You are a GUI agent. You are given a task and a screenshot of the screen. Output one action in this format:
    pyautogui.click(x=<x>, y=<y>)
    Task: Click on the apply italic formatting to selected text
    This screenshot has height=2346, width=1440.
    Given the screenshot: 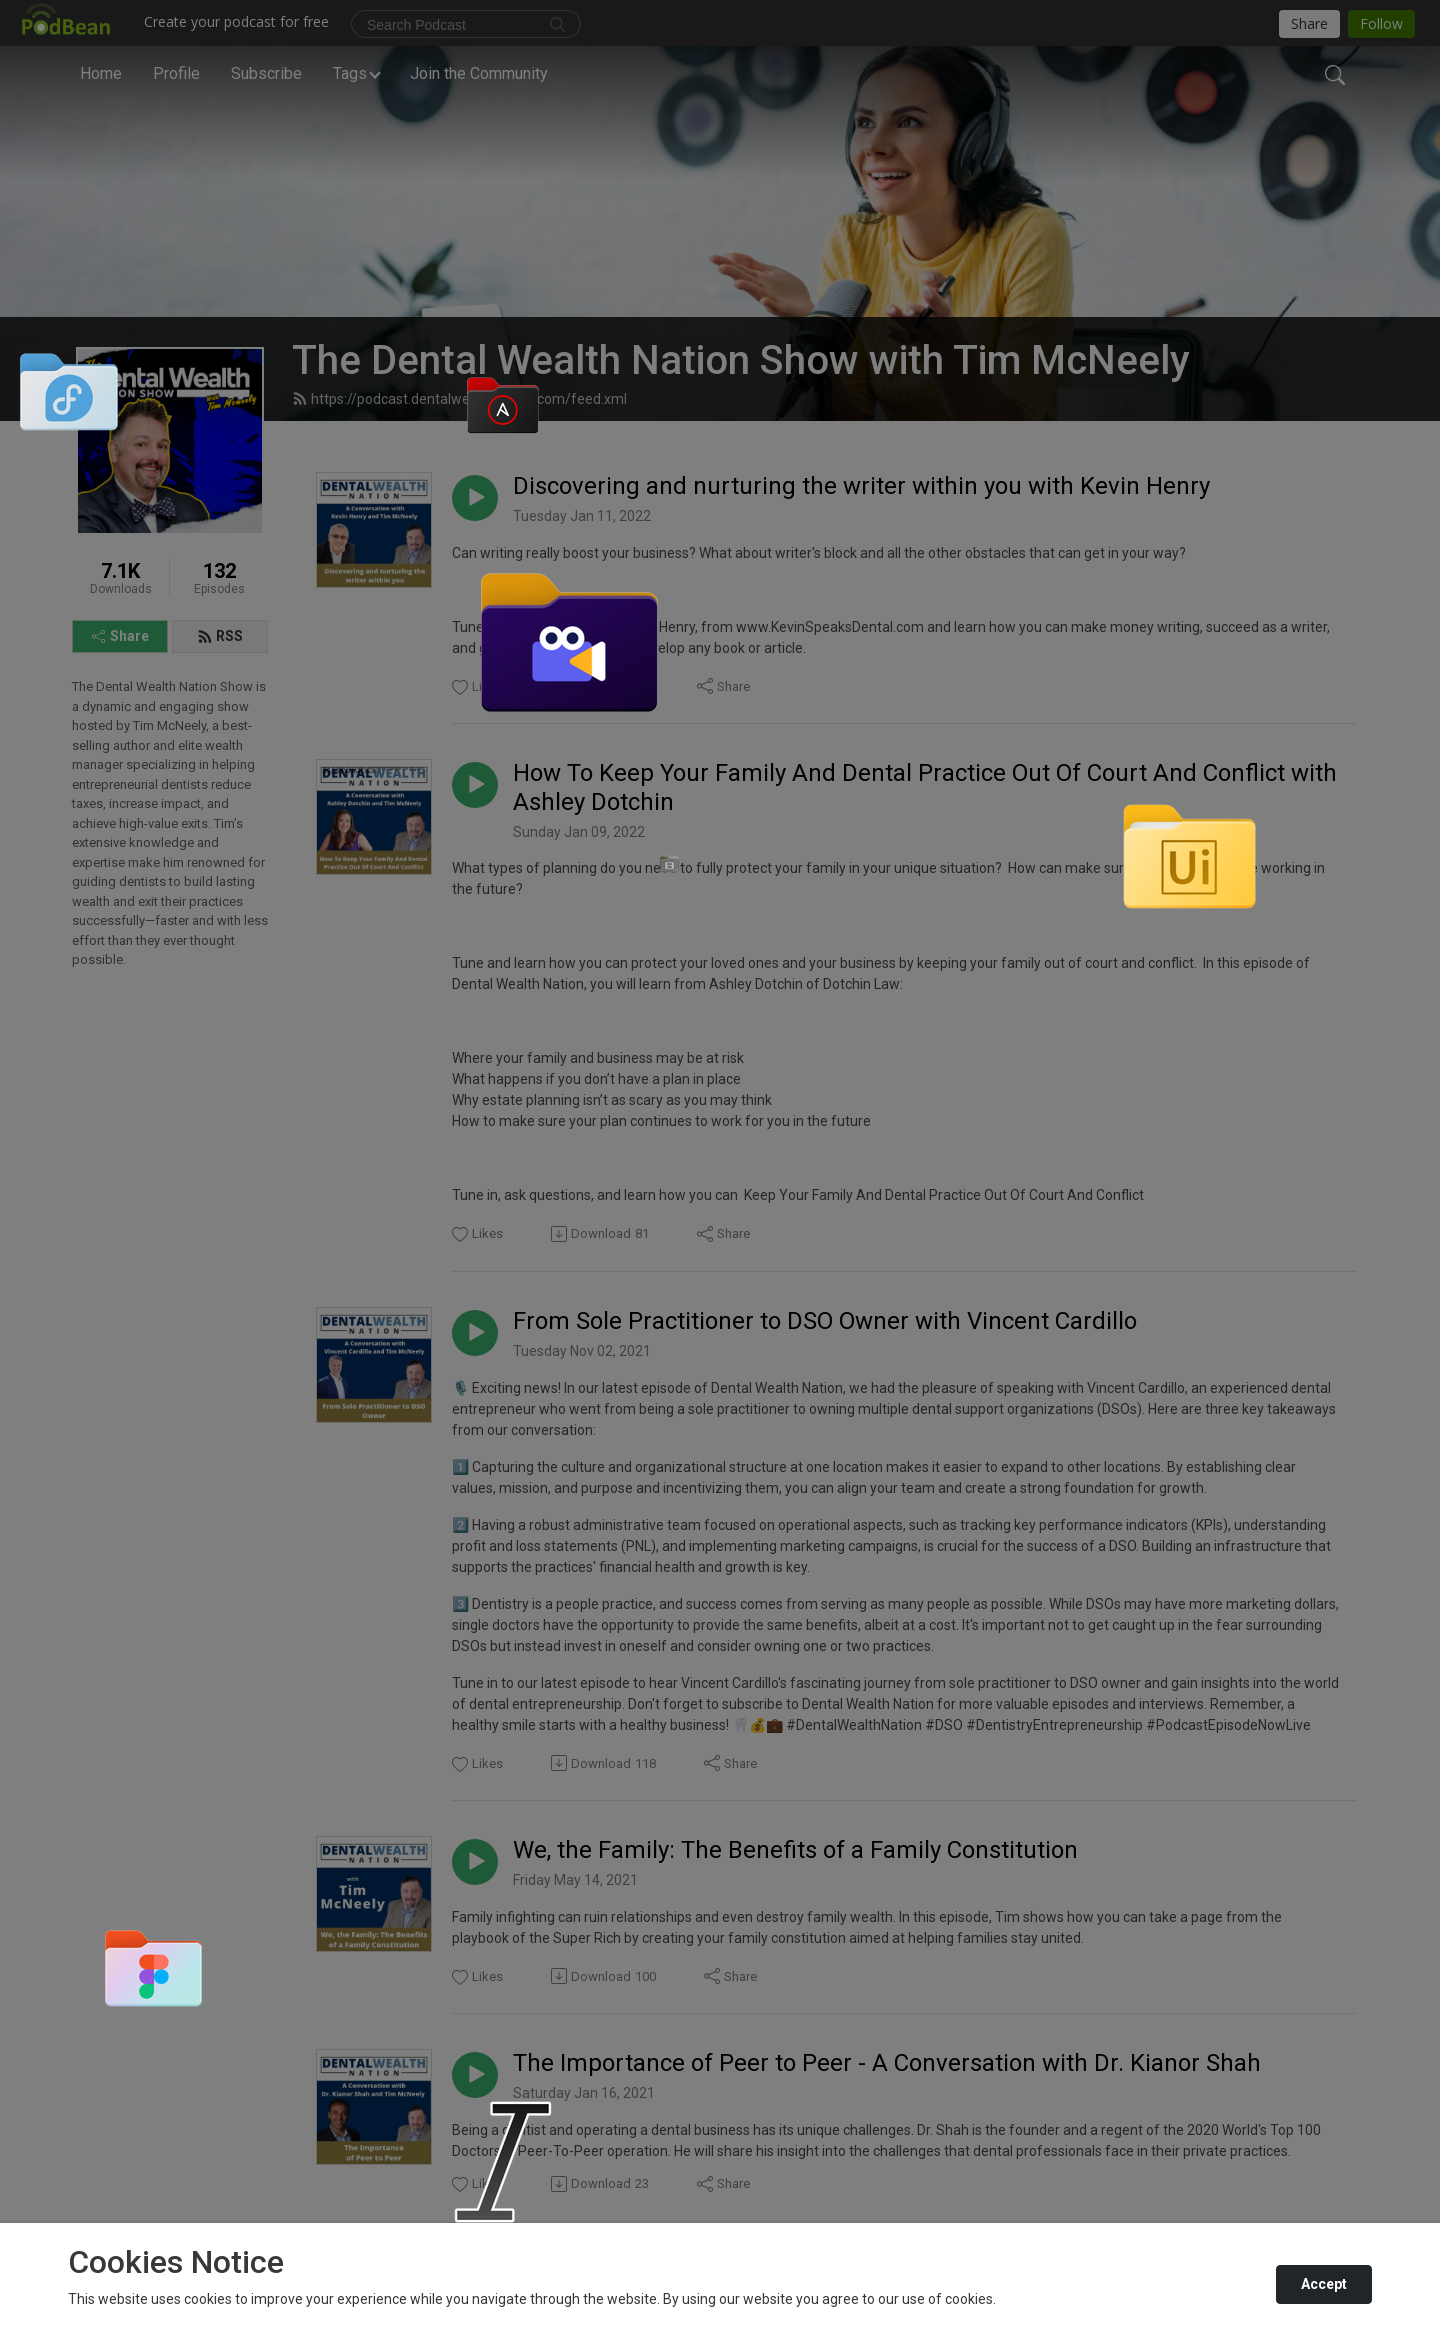 What is the action you would take?
    pyautogui.click(x=503, y=2162)
    